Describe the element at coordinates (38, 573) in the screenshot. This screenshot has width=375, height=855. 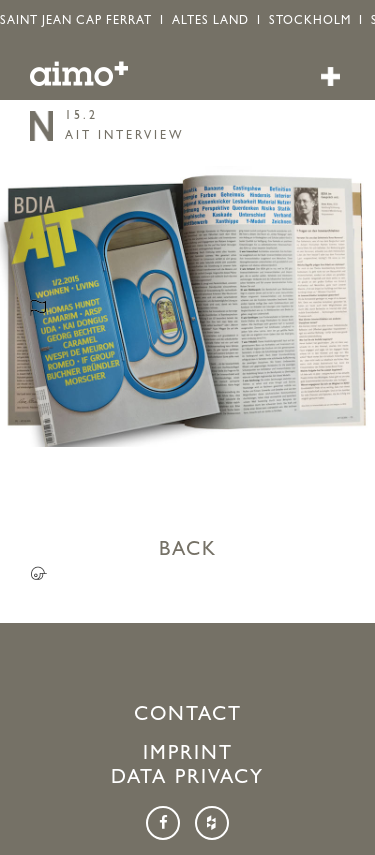
I see `access baseball or sports-related content` at that location.